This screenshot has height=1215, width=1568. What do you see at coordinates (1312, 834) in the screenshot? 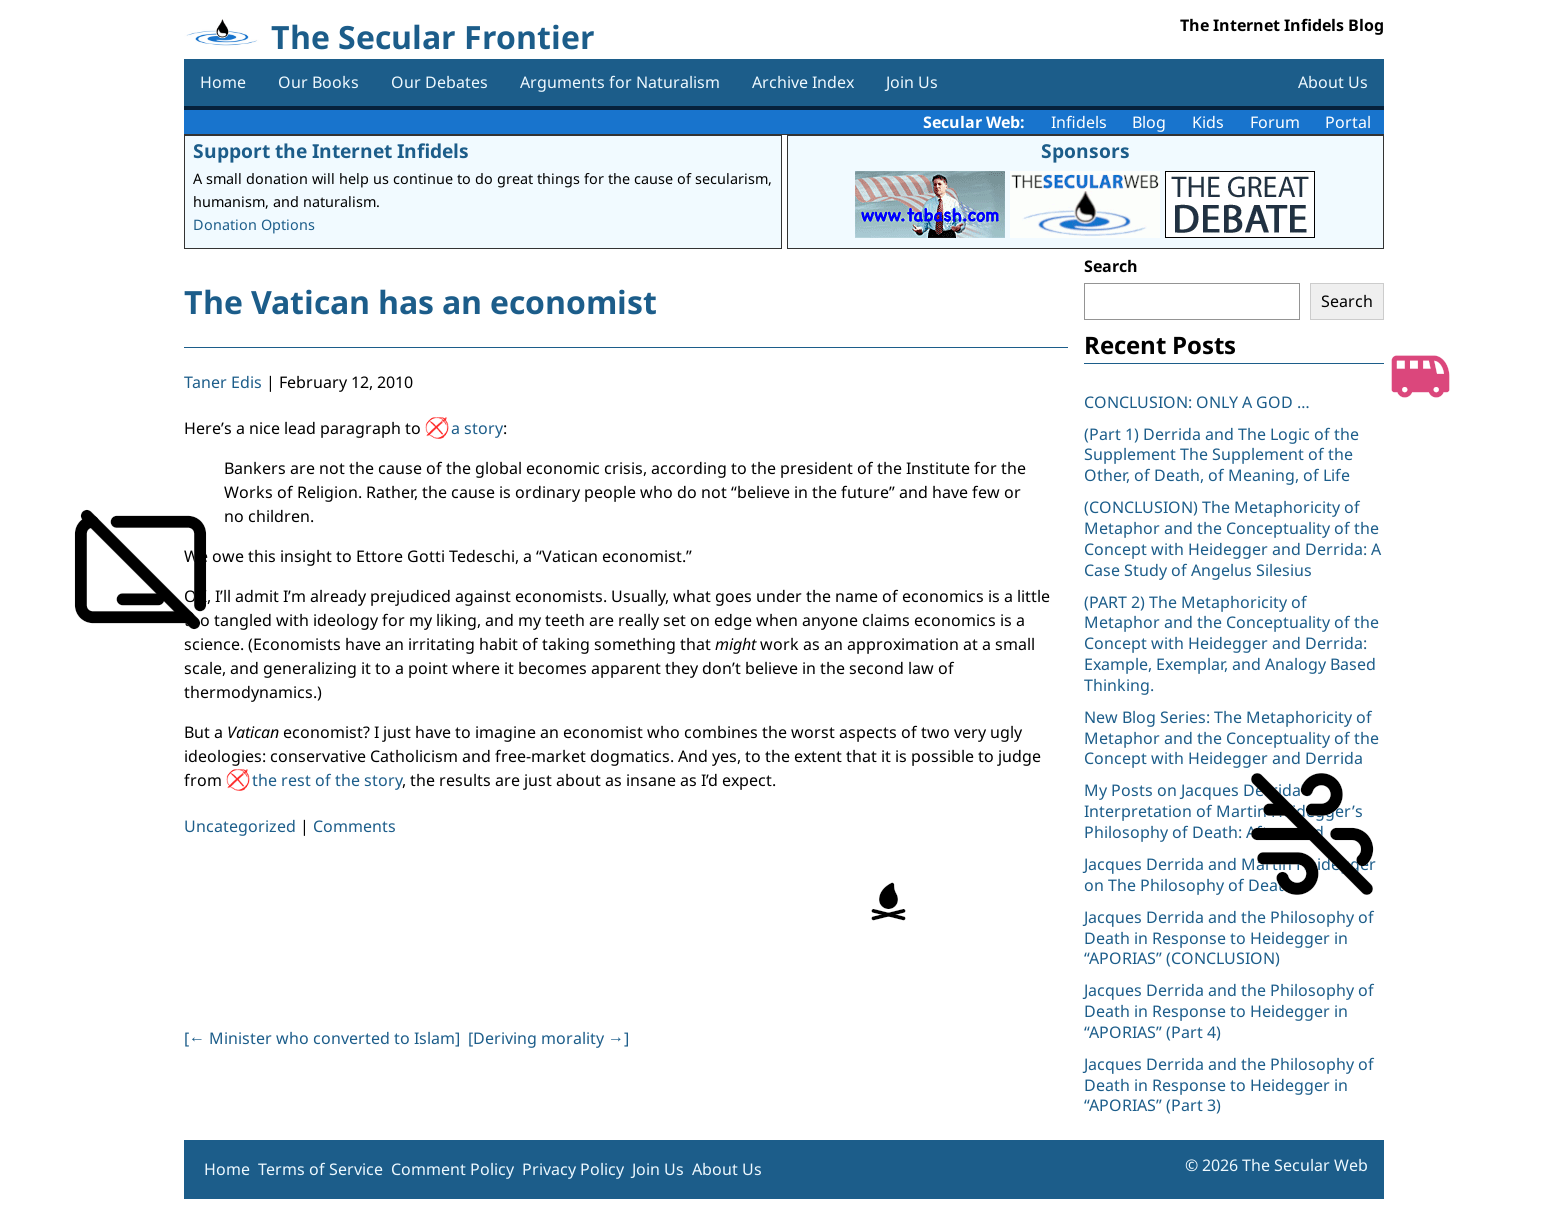
I see `disable wind or fan mode` at bounding box center [1312, 834].